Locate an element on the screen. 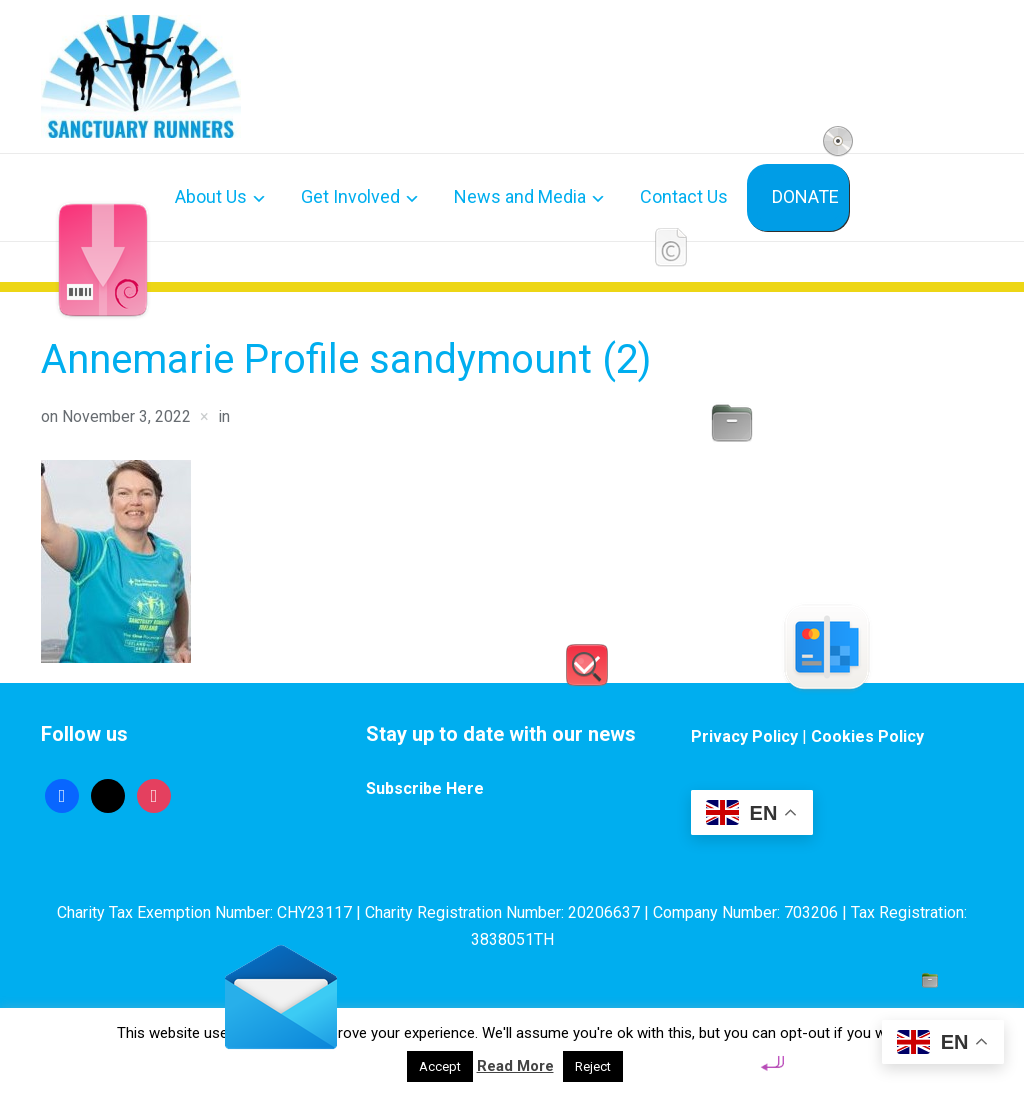 The image size is (1024, 1094). open synaptic package manager is located at coordinates (103, 260).